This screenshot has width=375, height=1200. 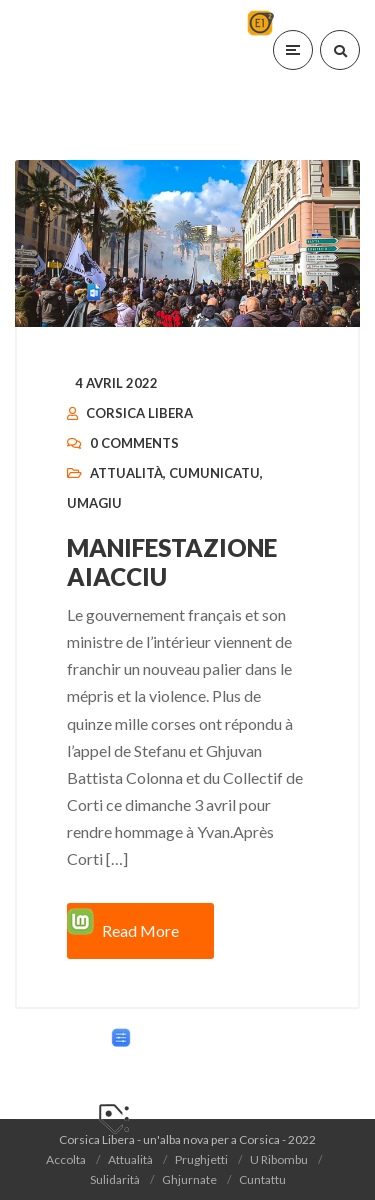 I want to click on open linux mint application, so click(x=80, y=921).